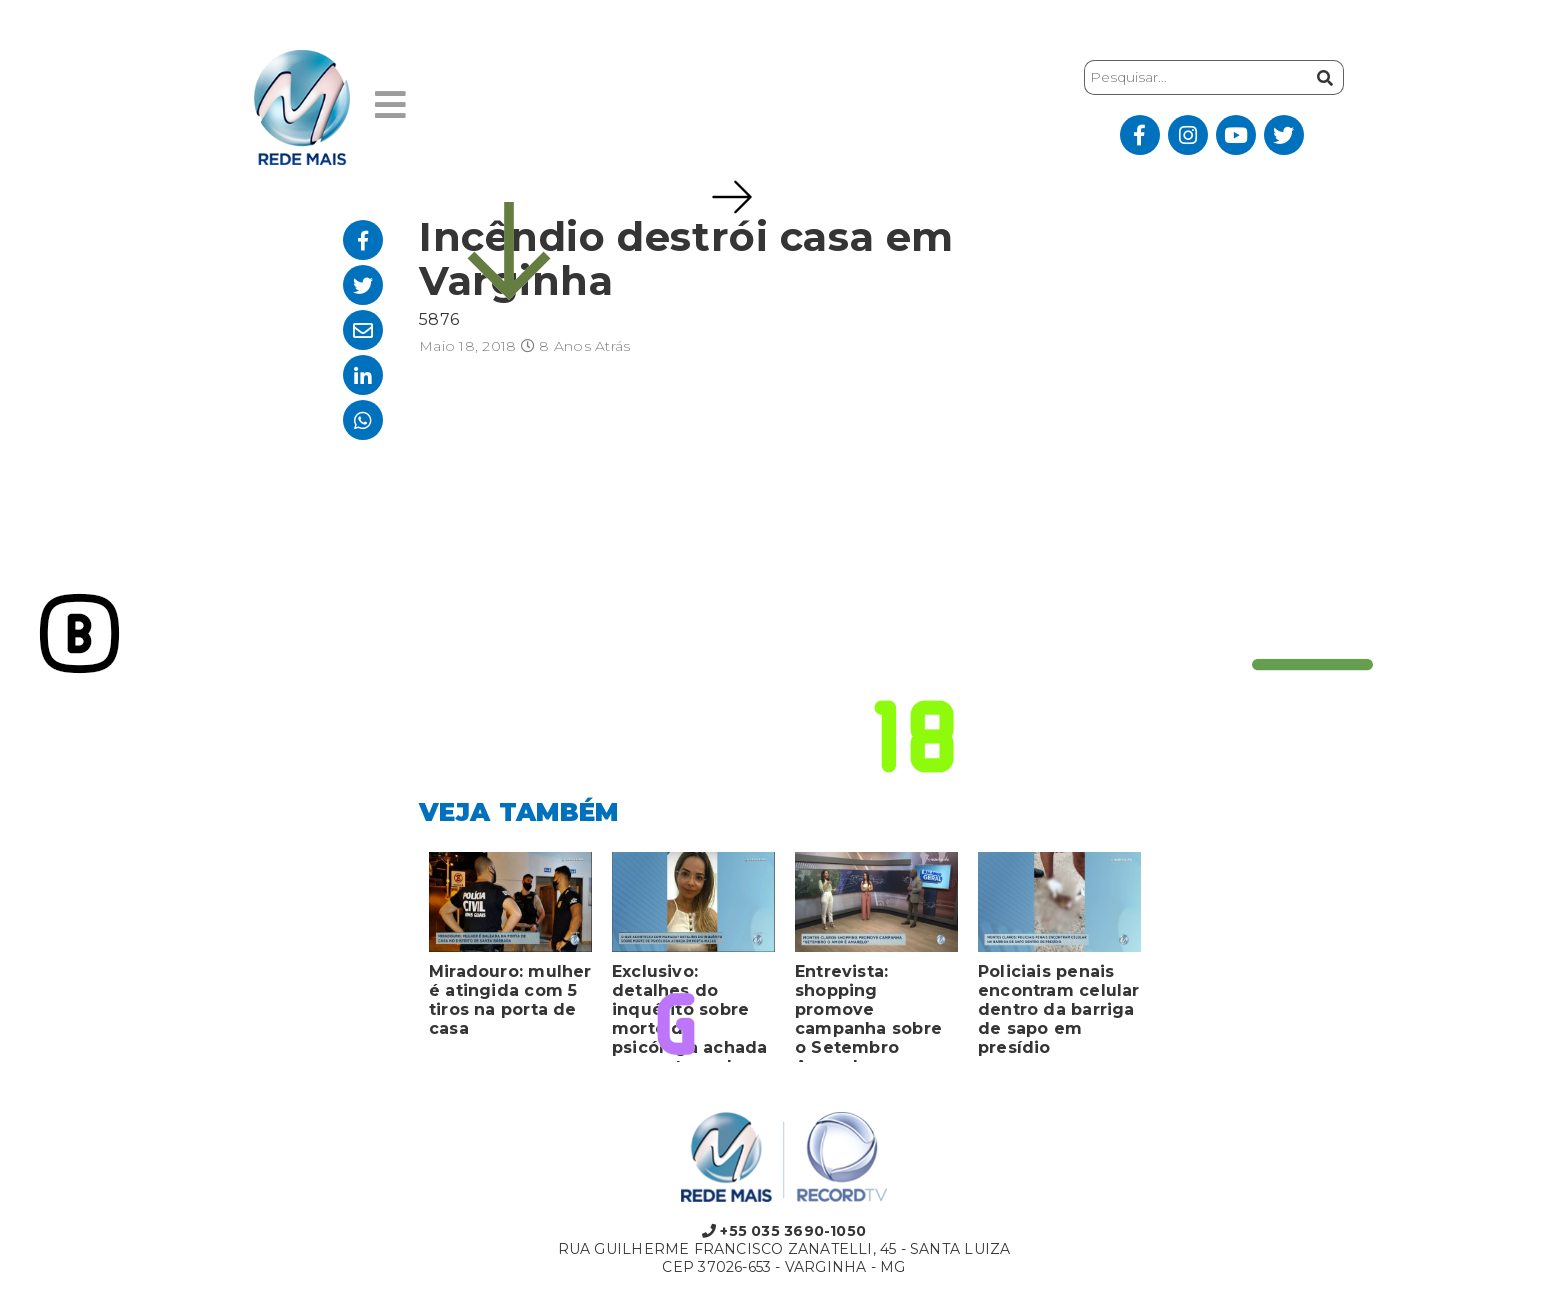  Describe the element at coordinates (79, 633) in the screenshot. I see `apply bold formatting to selected text` at that location.